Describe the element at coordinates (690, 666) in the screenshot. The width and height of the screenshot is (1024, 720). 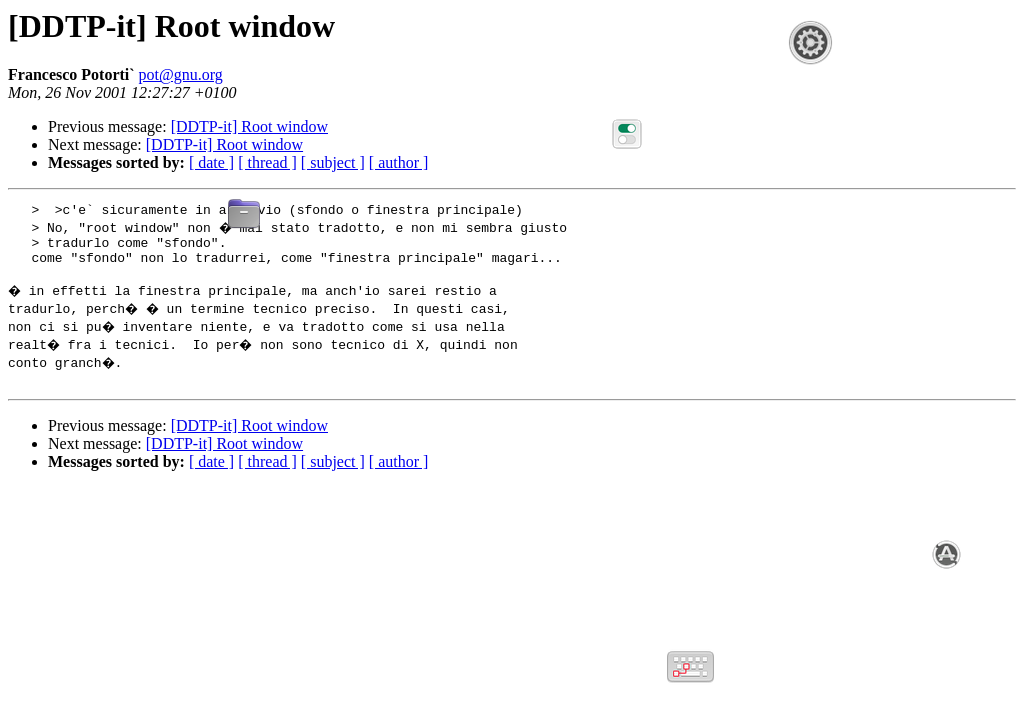
I see `configure keyboard shortcuts` at that location.